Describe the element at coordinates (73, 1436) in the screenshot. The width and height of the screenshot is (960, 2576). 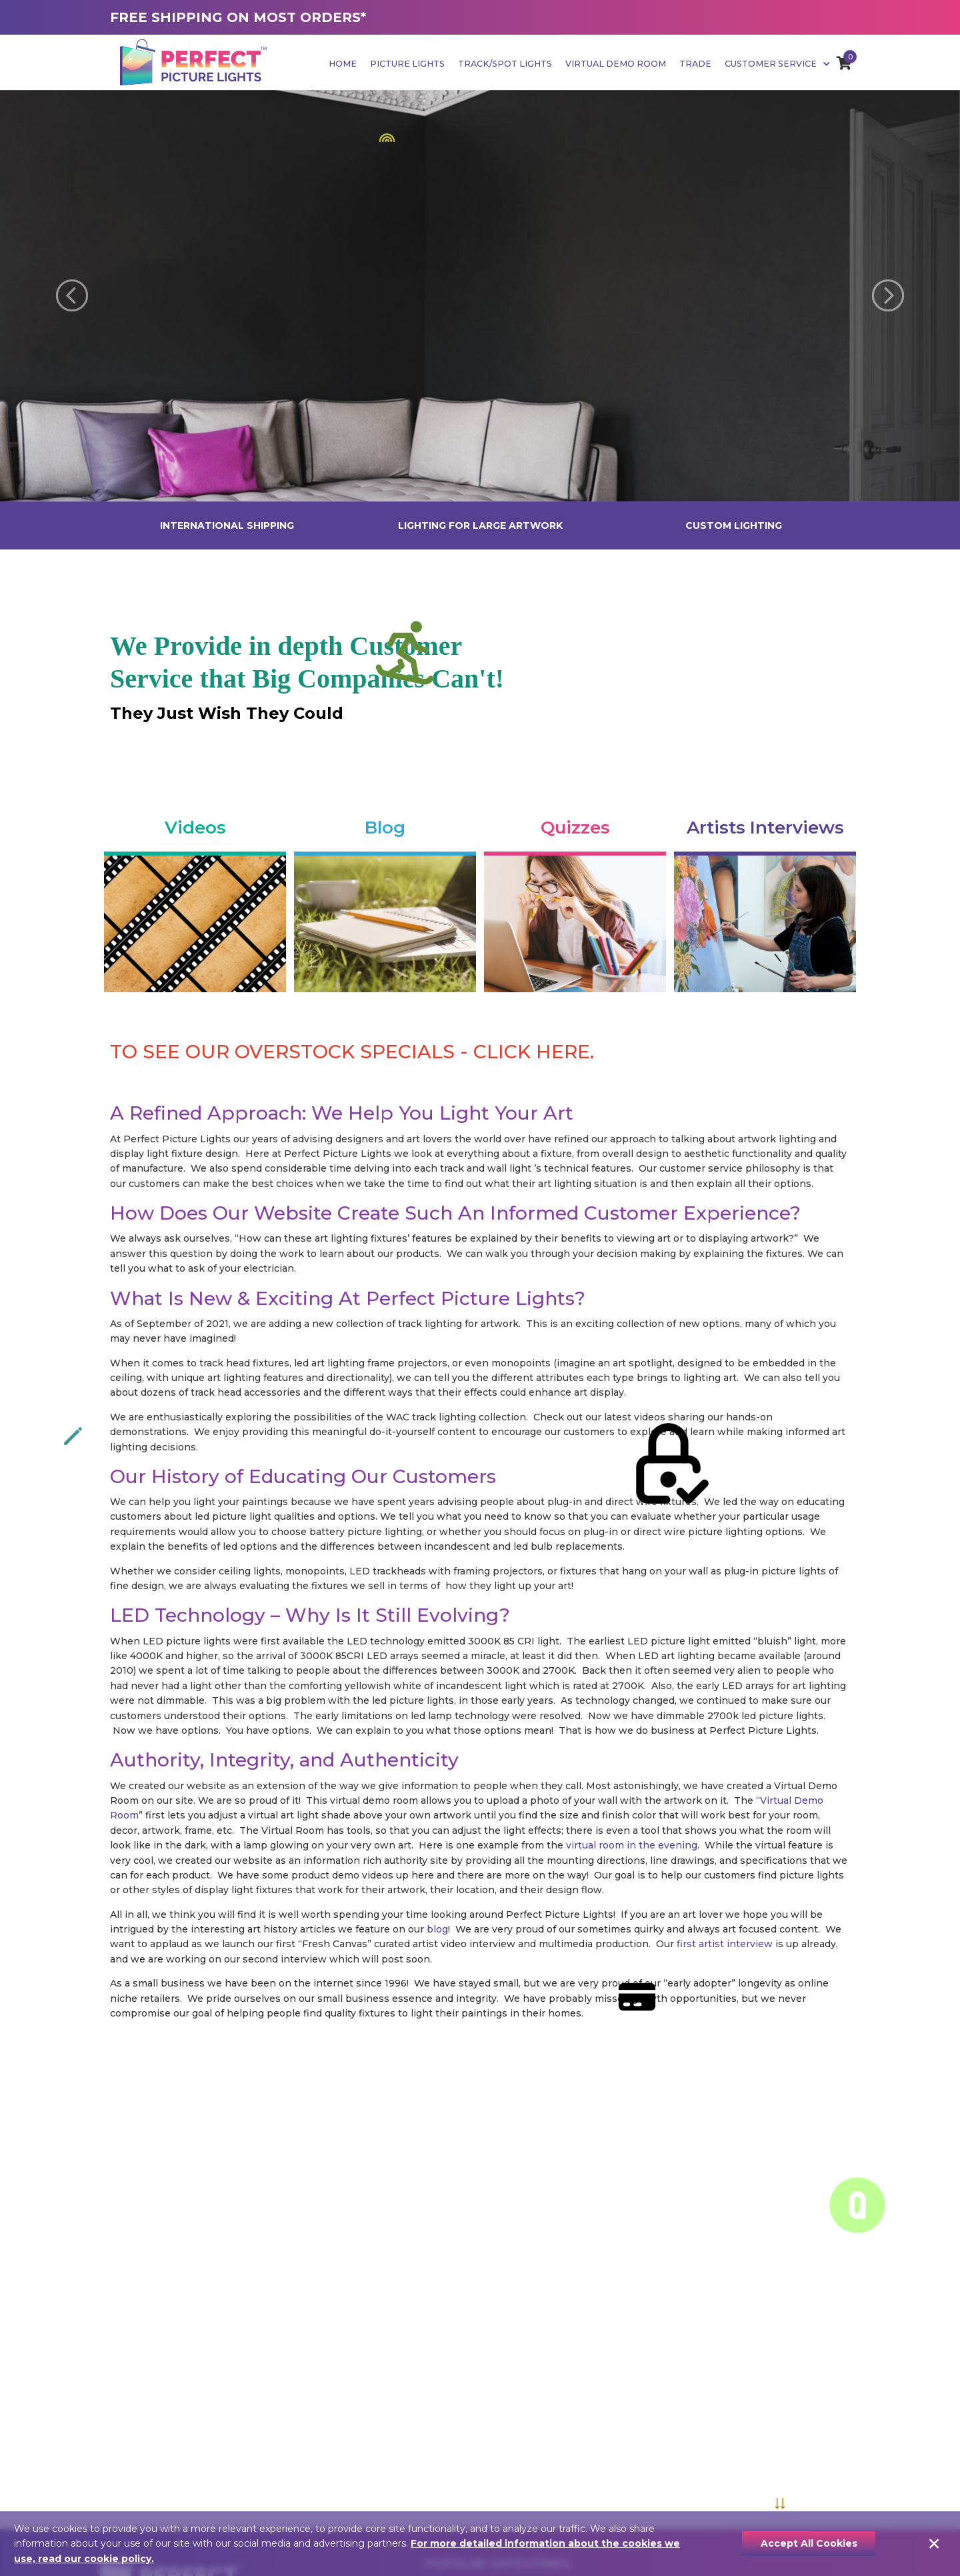
I see `edit content or settings` at that location.